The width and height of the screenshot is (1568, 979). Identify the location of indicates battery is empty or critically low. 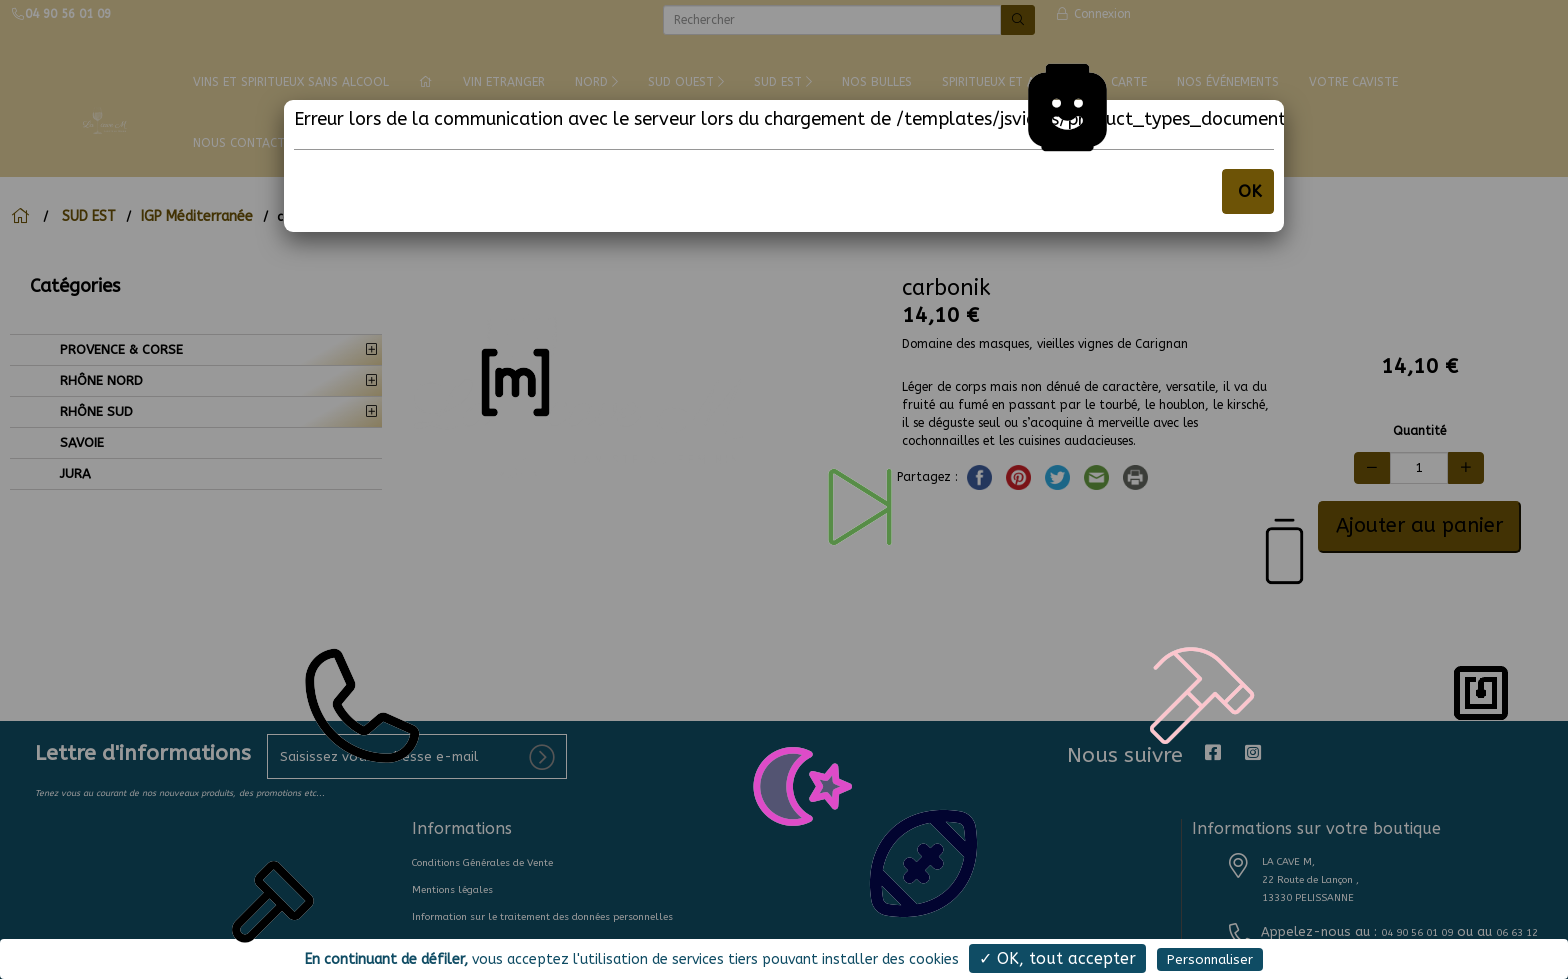
(1284, 552).